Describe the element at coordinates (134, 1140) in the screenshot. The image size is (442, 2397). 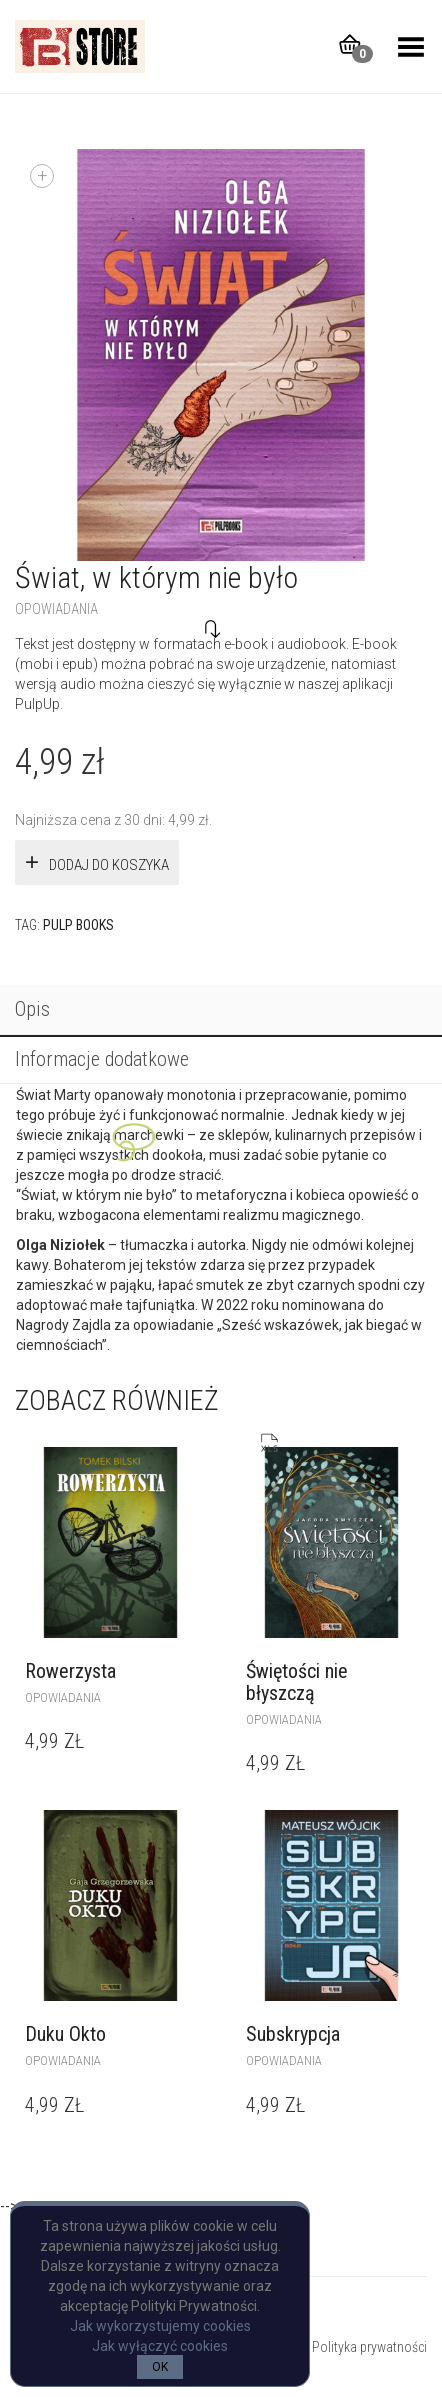
I see `use lasso selection tool` at that location.